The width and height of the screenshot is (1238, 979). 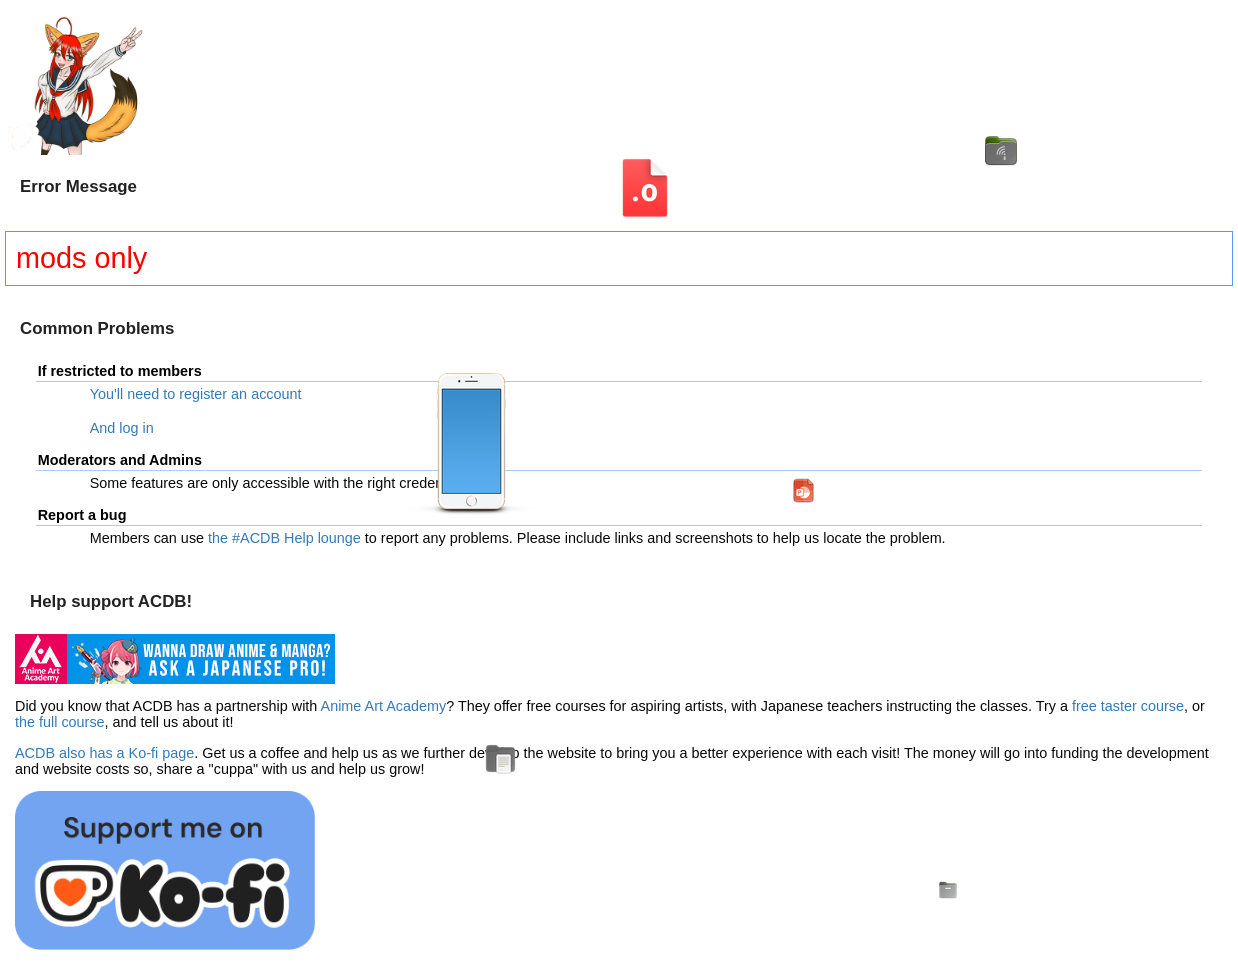 What do you see at coordinates (803, 490) in the screenshot?
I see `a microsoft powerpoint file` at bounding box center [803, 490].